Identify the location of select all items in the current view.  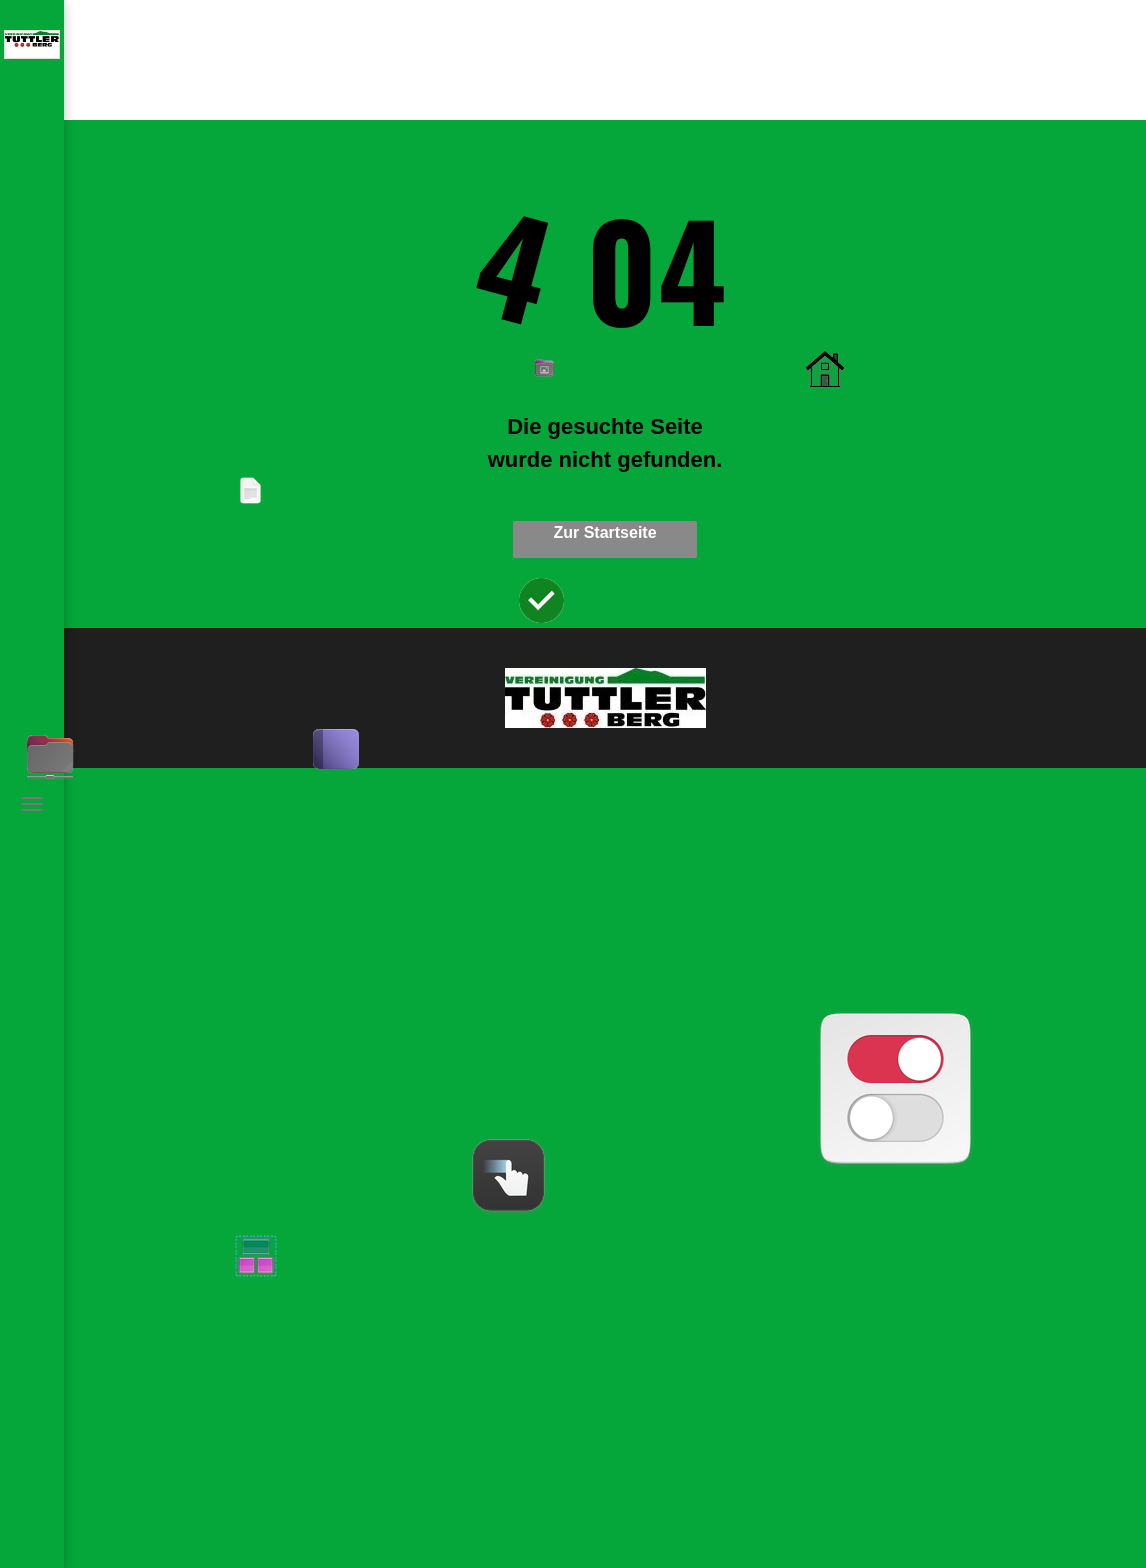
(256, 1256).